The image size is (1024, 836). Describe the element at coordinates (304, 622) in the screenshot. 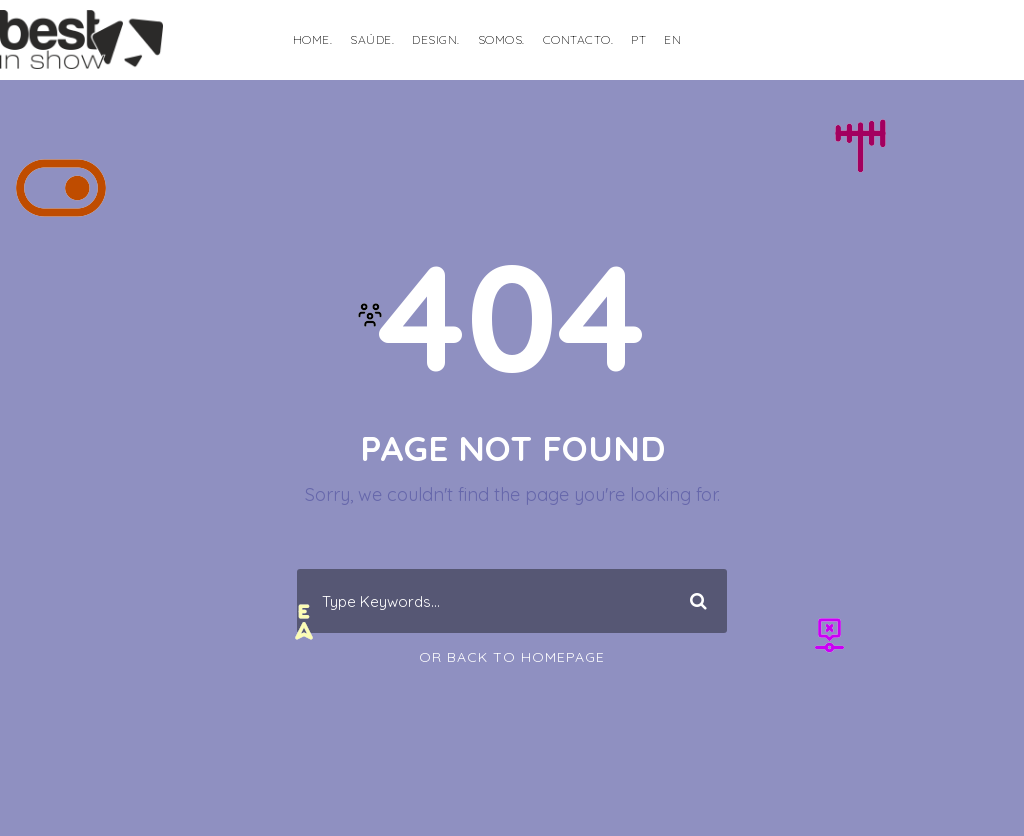

I see `navigate east direction` at that location.